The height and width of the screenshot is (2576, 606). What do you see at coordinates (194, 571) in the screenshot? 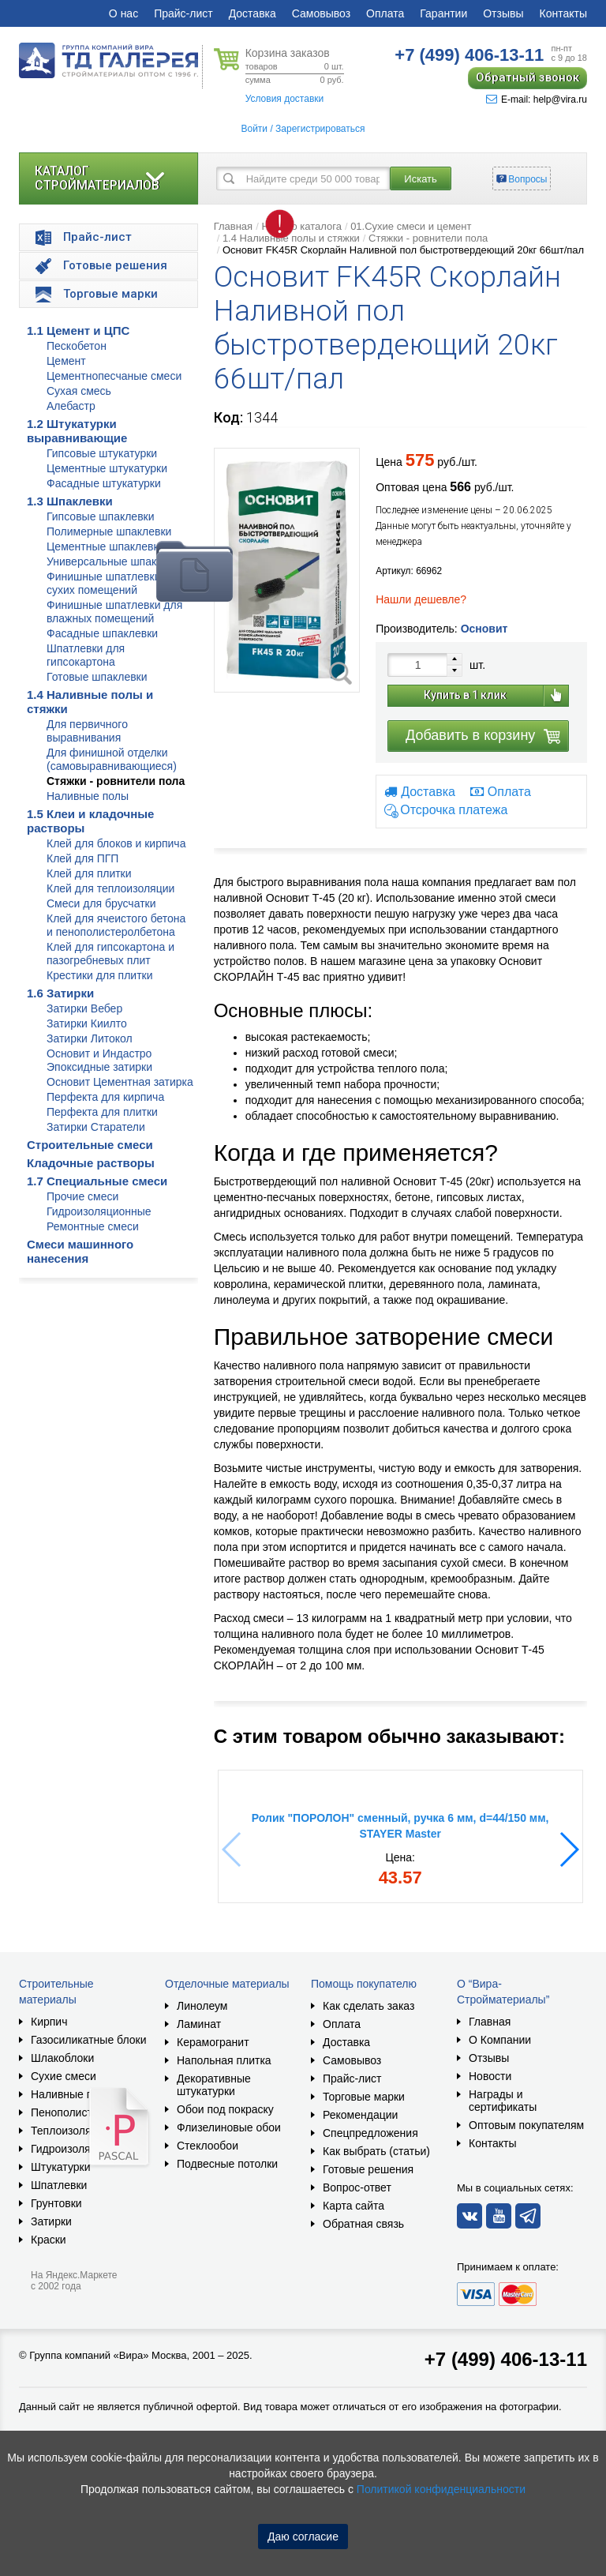
I see `open your documents folder` at bounding box center [194, 571].